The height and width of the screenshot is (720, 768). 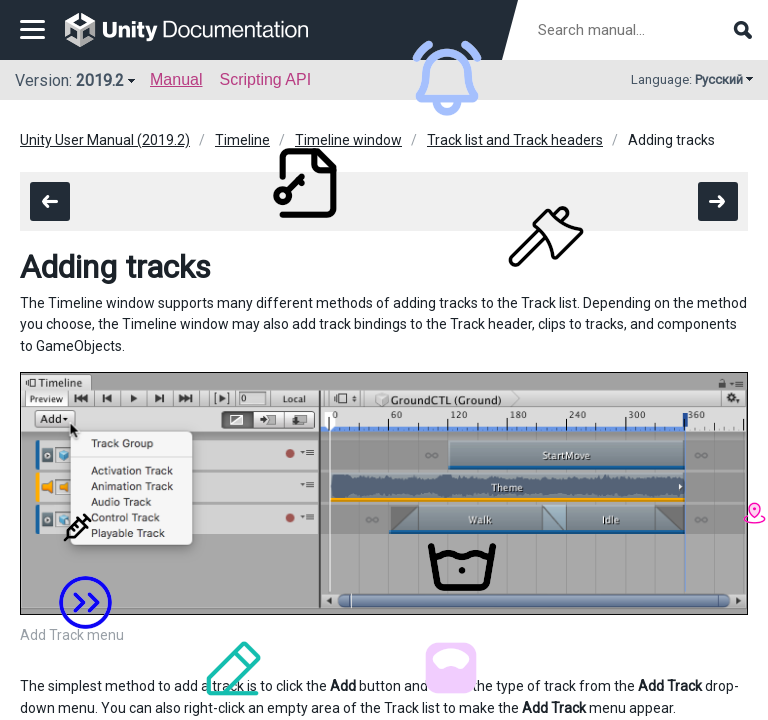 I want to click on access encrypted or password-protected file, so click(x=308, y=183).